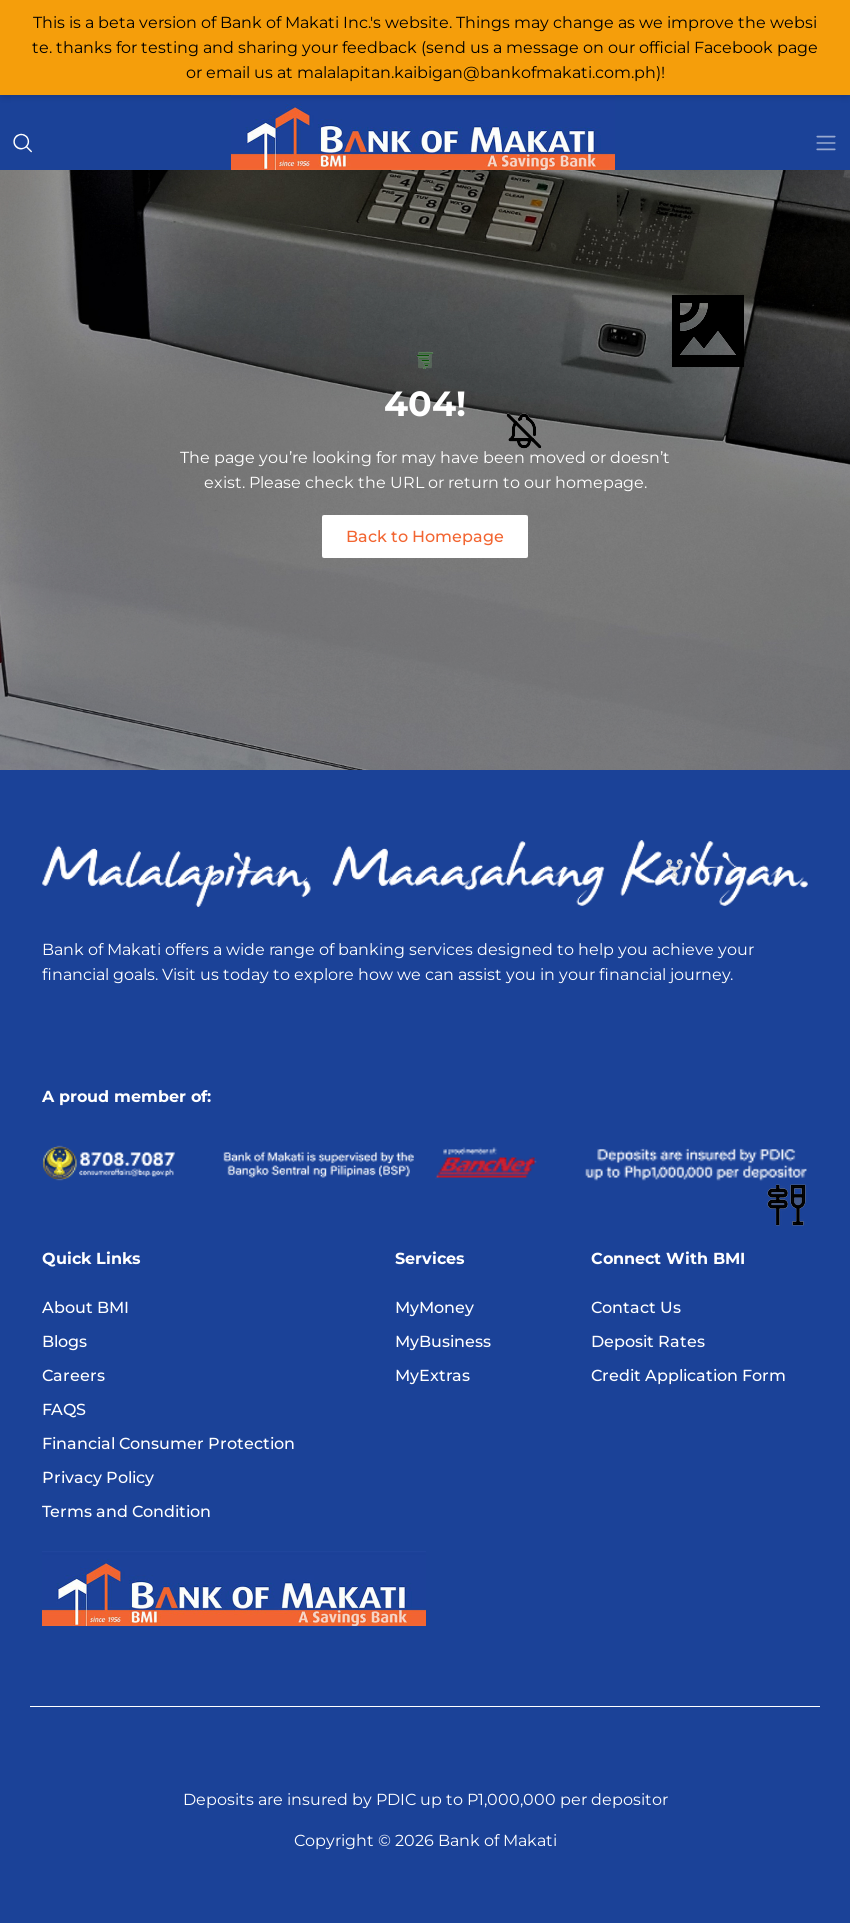 The image size is (850, 1923). I want to click on mute notifications, so click(524, 431).